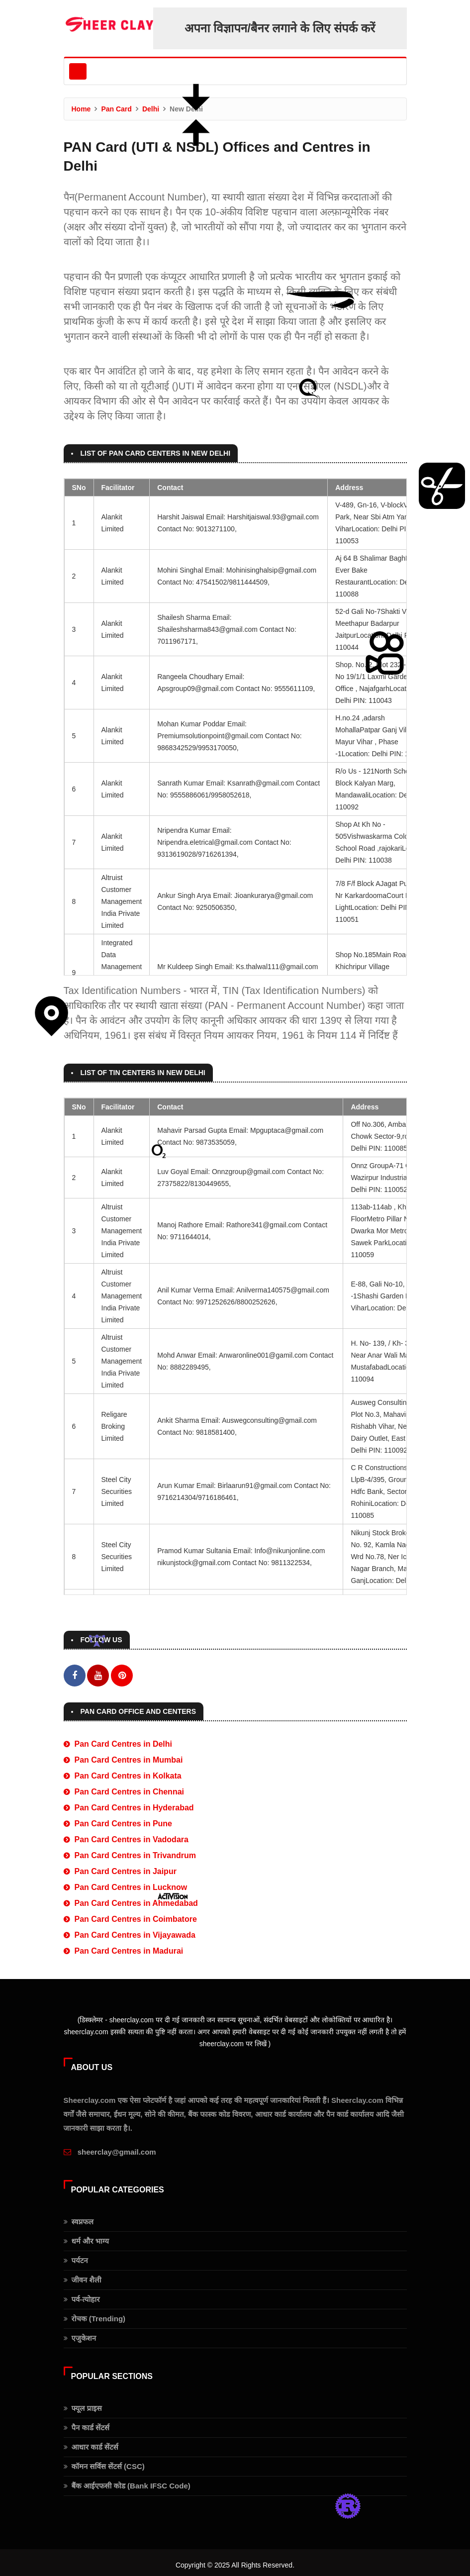  Describe the element at coordinates (384, 653) in the screenshot. I see `open the Kuaishou app` at that location.